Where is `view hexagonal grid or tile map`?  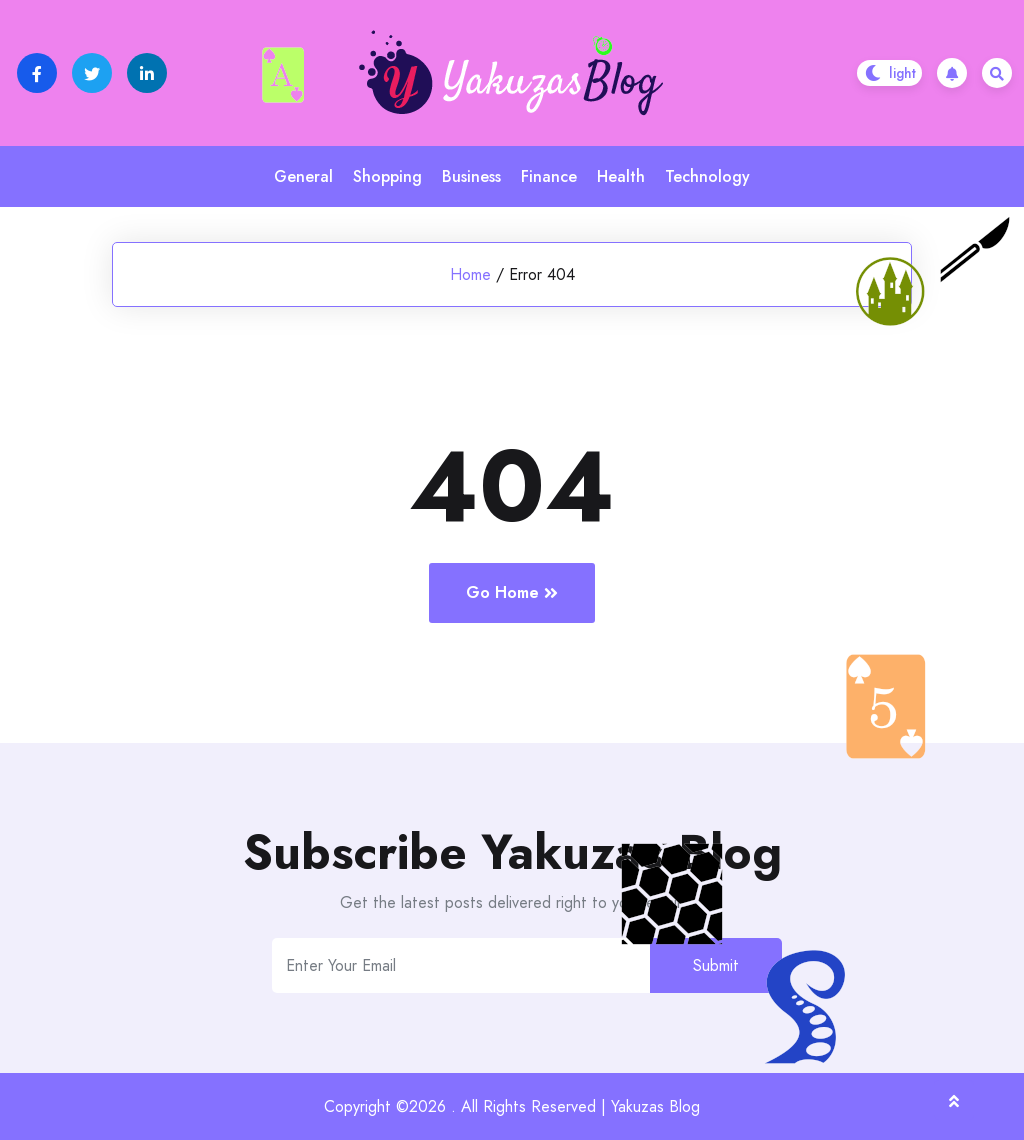
view hexagonal grid or tile map is located at coordinates (672, 894).